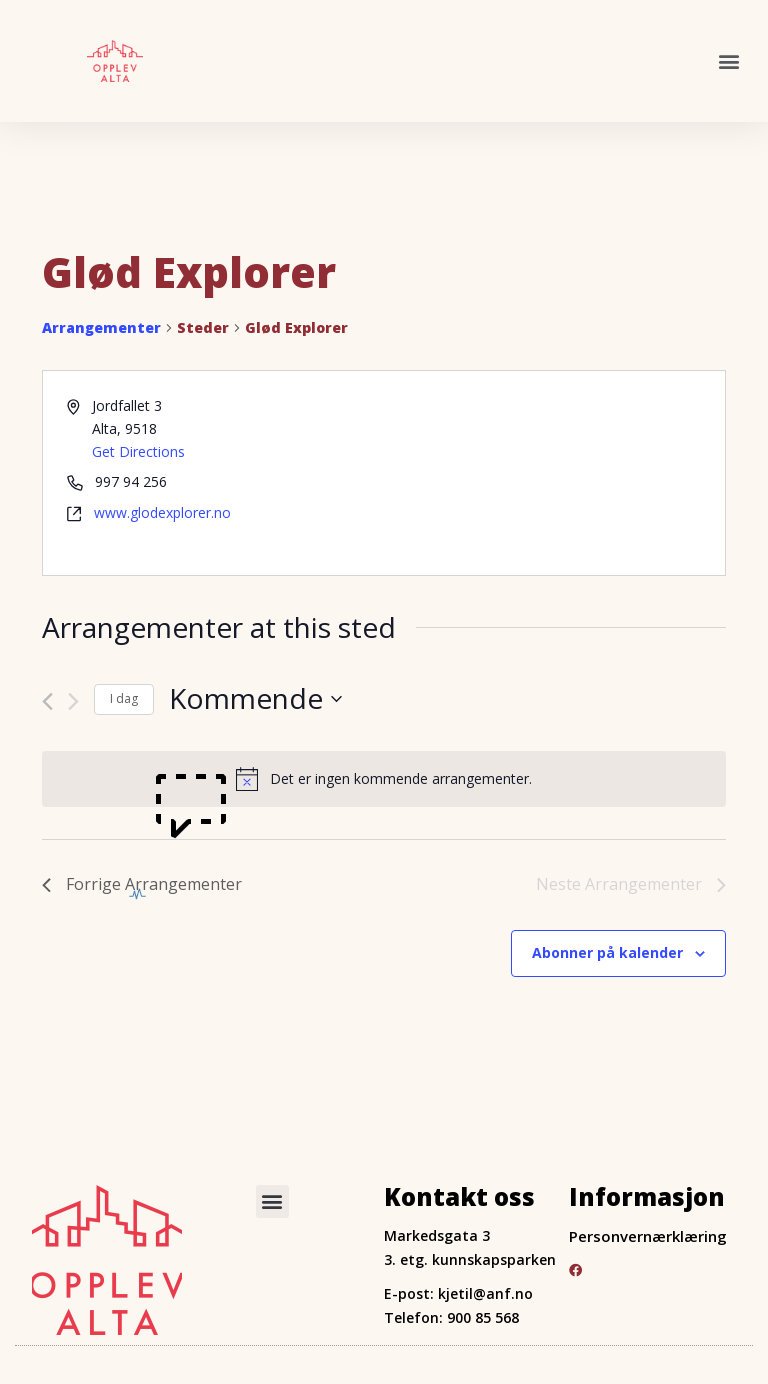 The image size is (768, 1384). Describe the element at coordinates (191, 804) in the screenshot. I see `a draft comment or unsaved message` at that location.